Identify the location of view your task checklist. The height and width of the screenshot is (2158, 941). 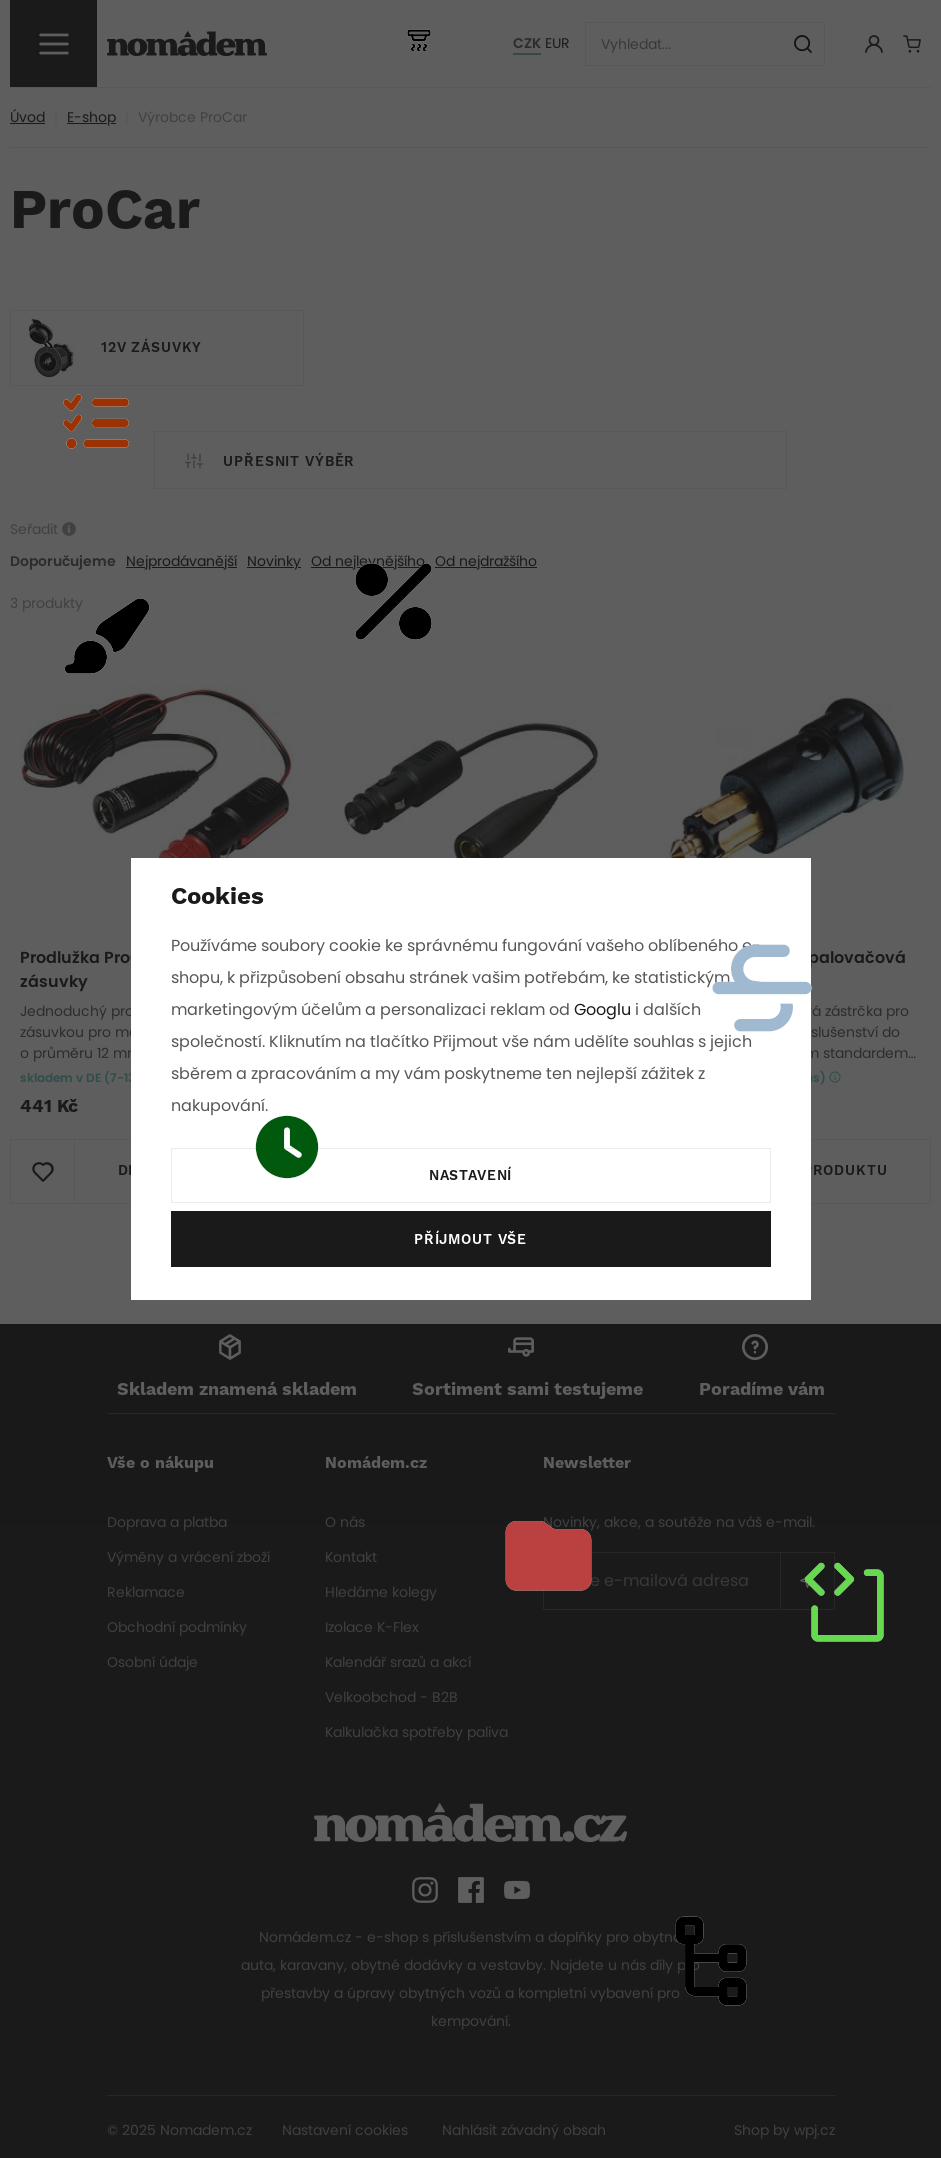
(96, 423).